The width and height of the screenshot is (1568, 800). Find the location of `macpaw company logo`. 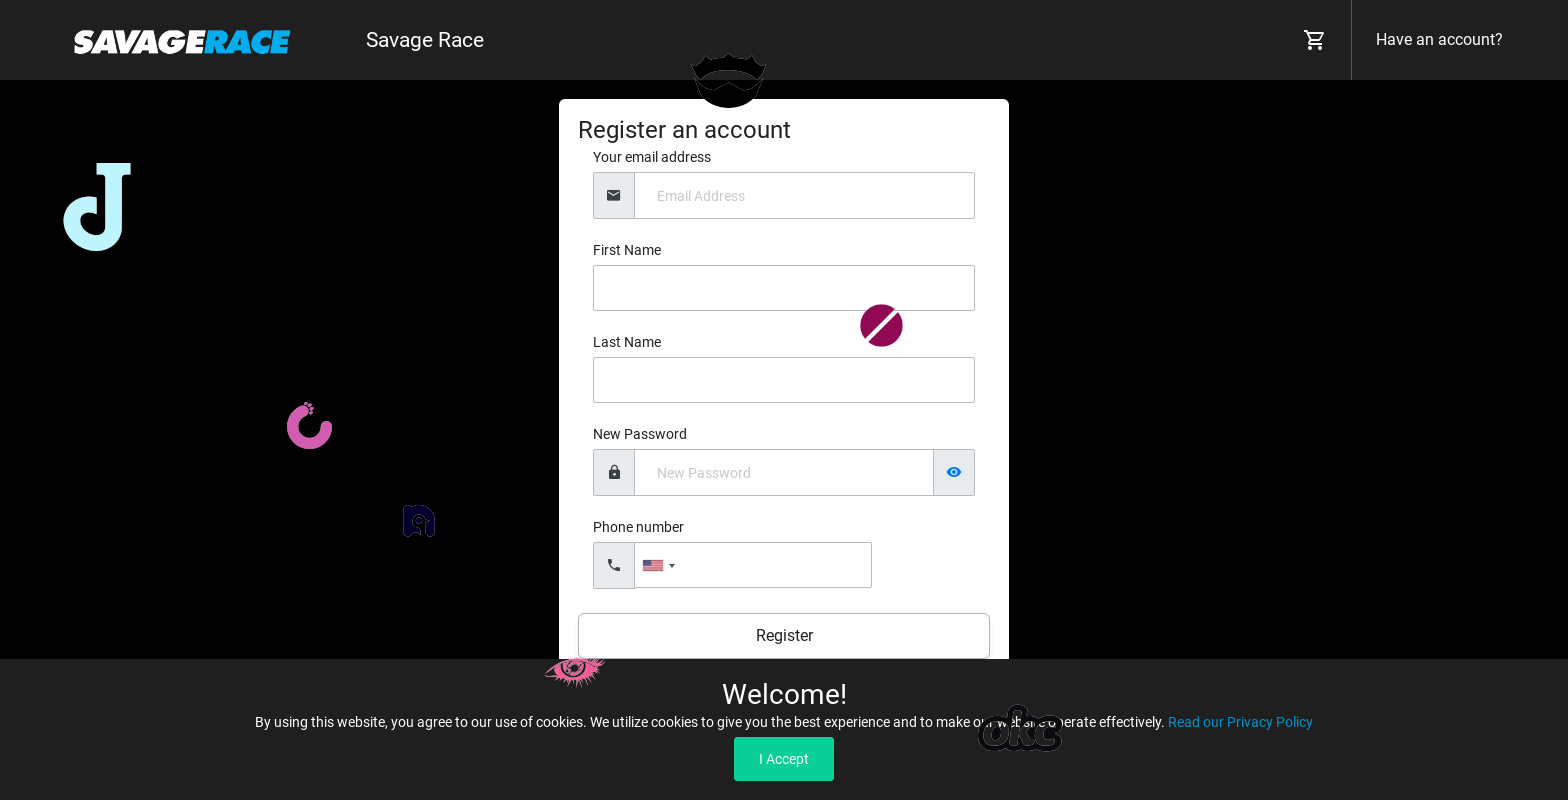

macpaw company logo is located at coordinates (309, 425).